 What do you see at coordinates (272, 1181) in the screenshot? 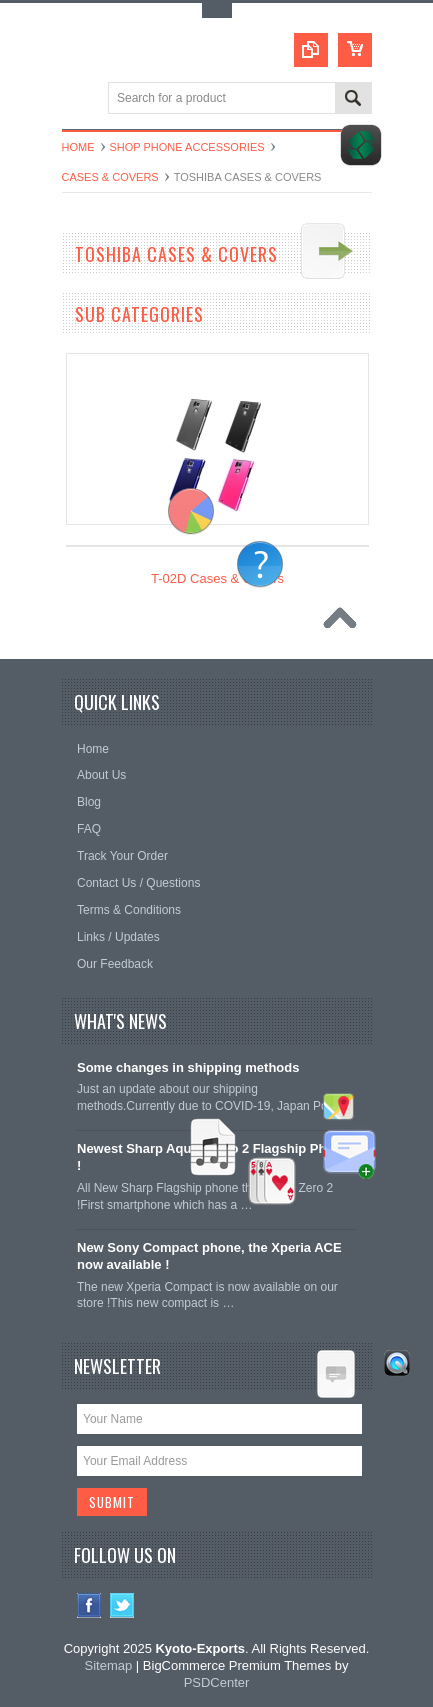
I see `launch solitaire card game` at bounding box center [272, 1181].